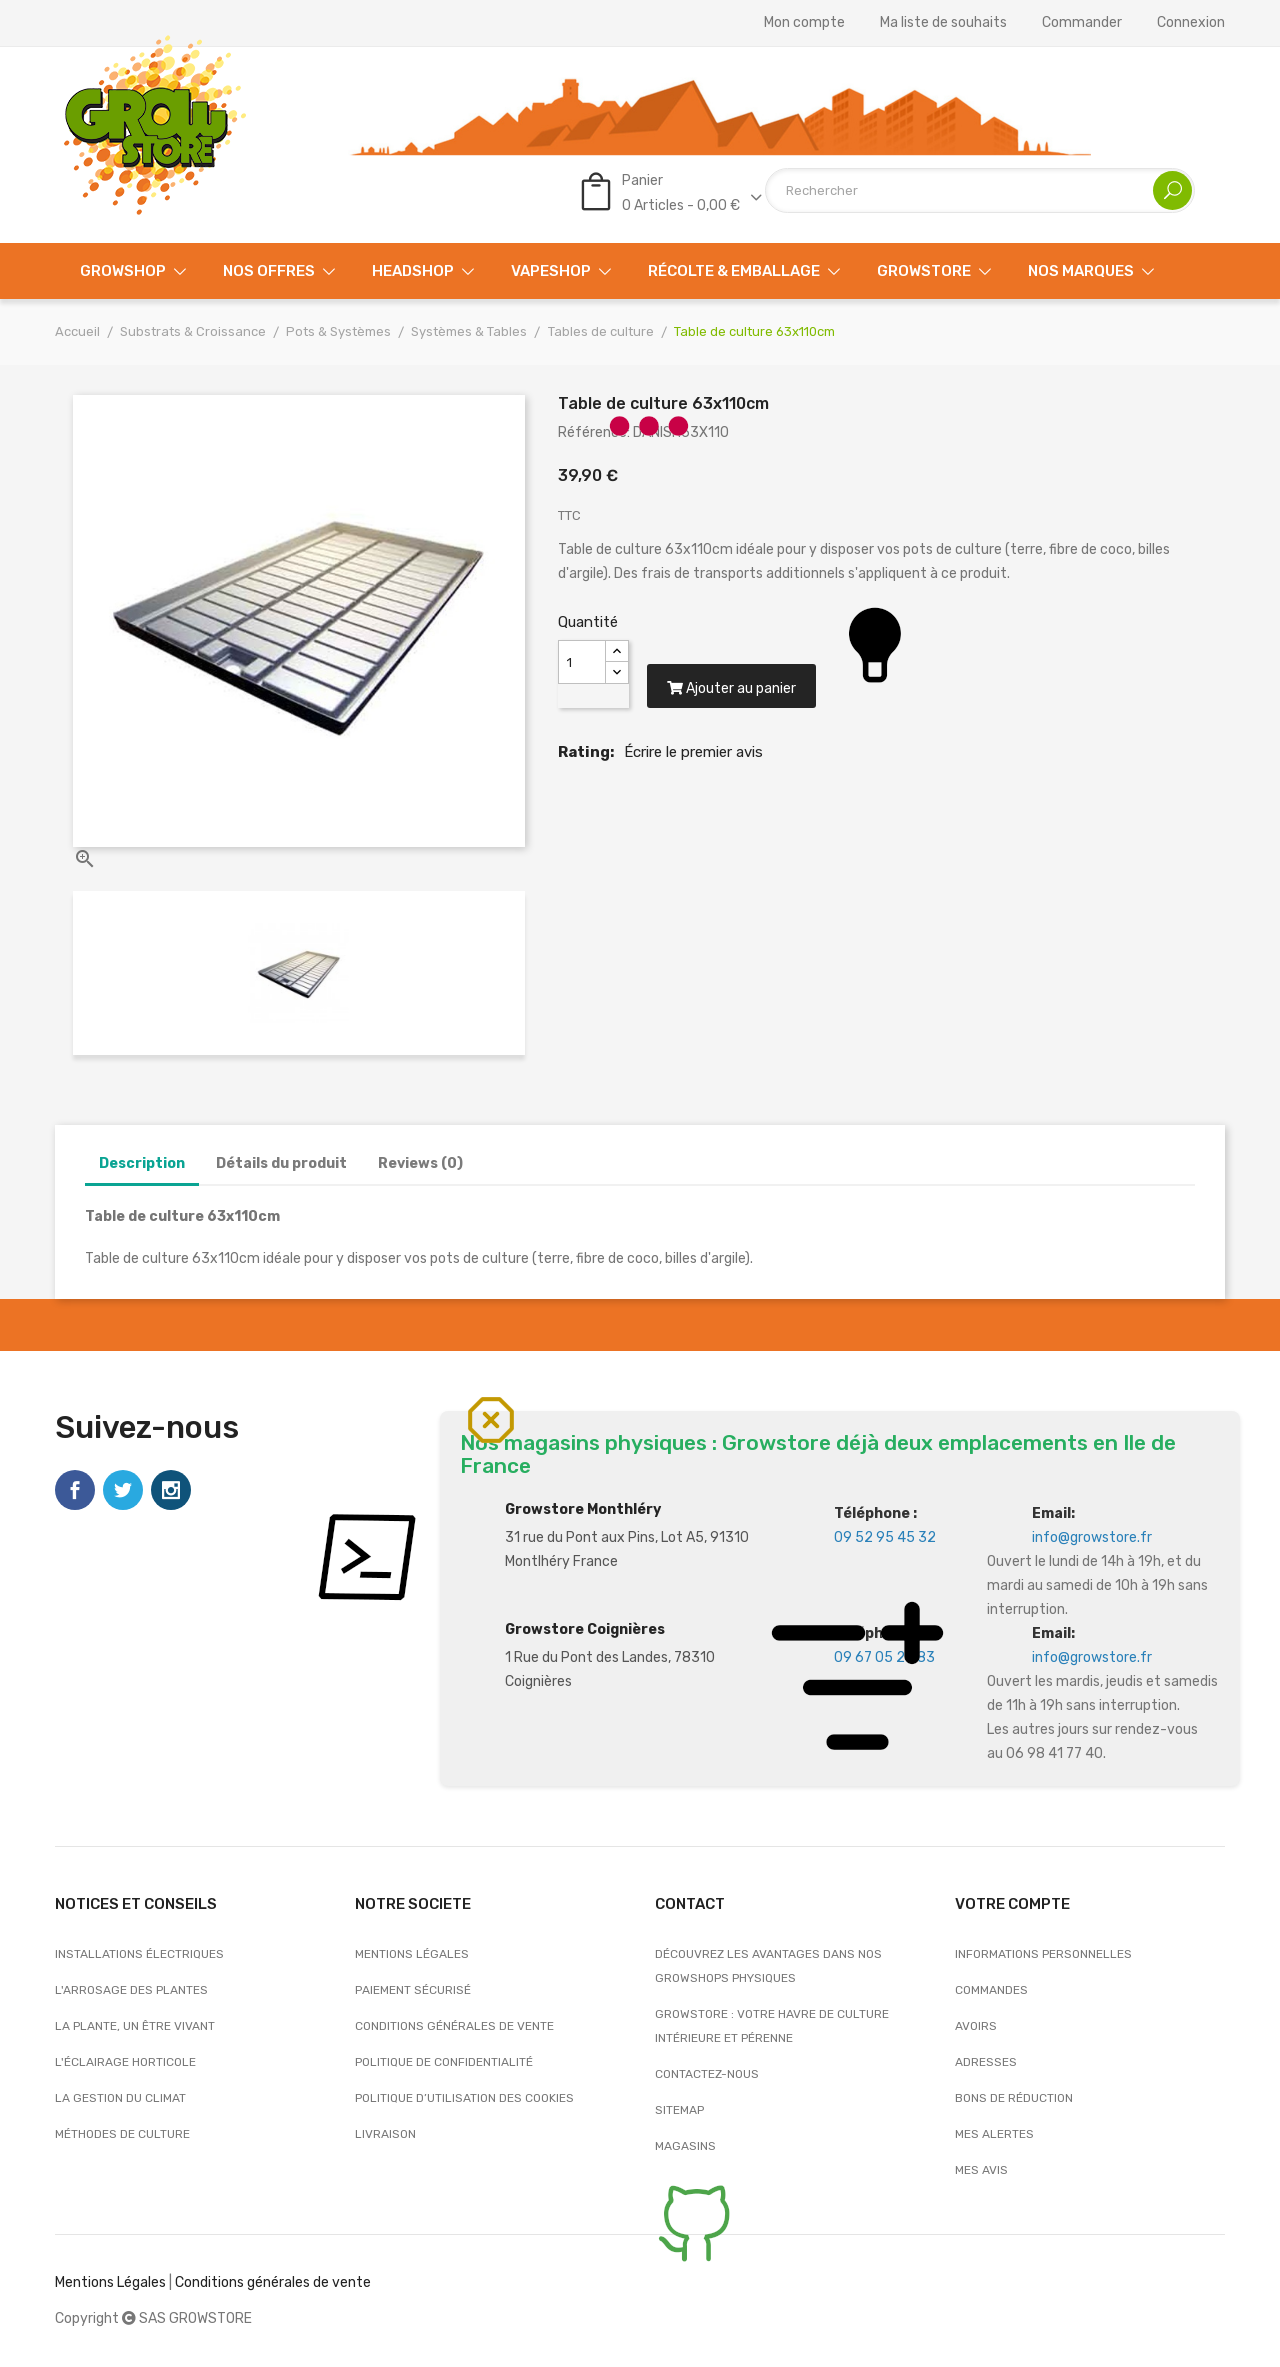  What do you see at coordinates (367, 1557) in the screenshot?
I see `open powershell terminal` at bounding box center [367, 1557].